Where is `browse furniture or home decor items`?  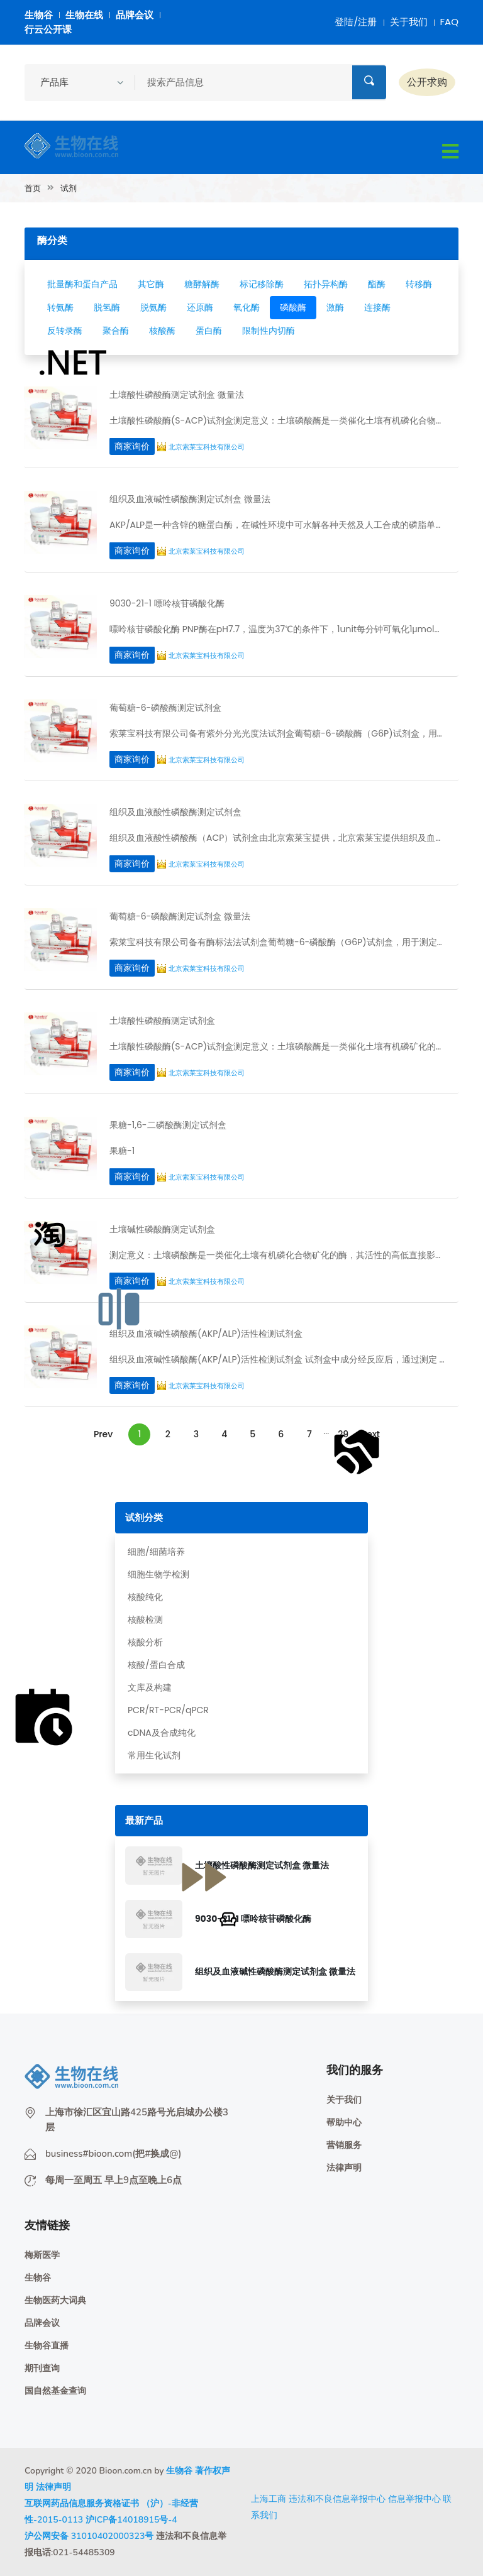
browse furniture or home decor items is located at coordinates (228, 1919).